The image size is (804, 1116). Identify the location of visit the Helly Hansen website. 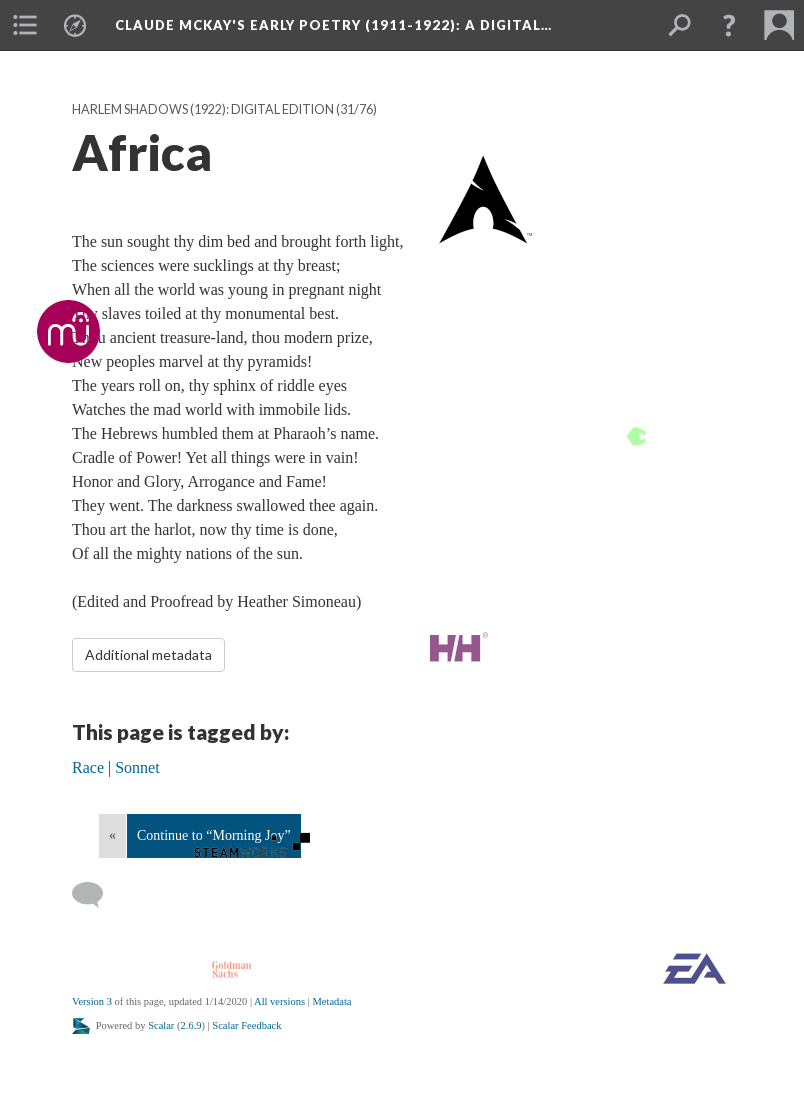
(459, 647).